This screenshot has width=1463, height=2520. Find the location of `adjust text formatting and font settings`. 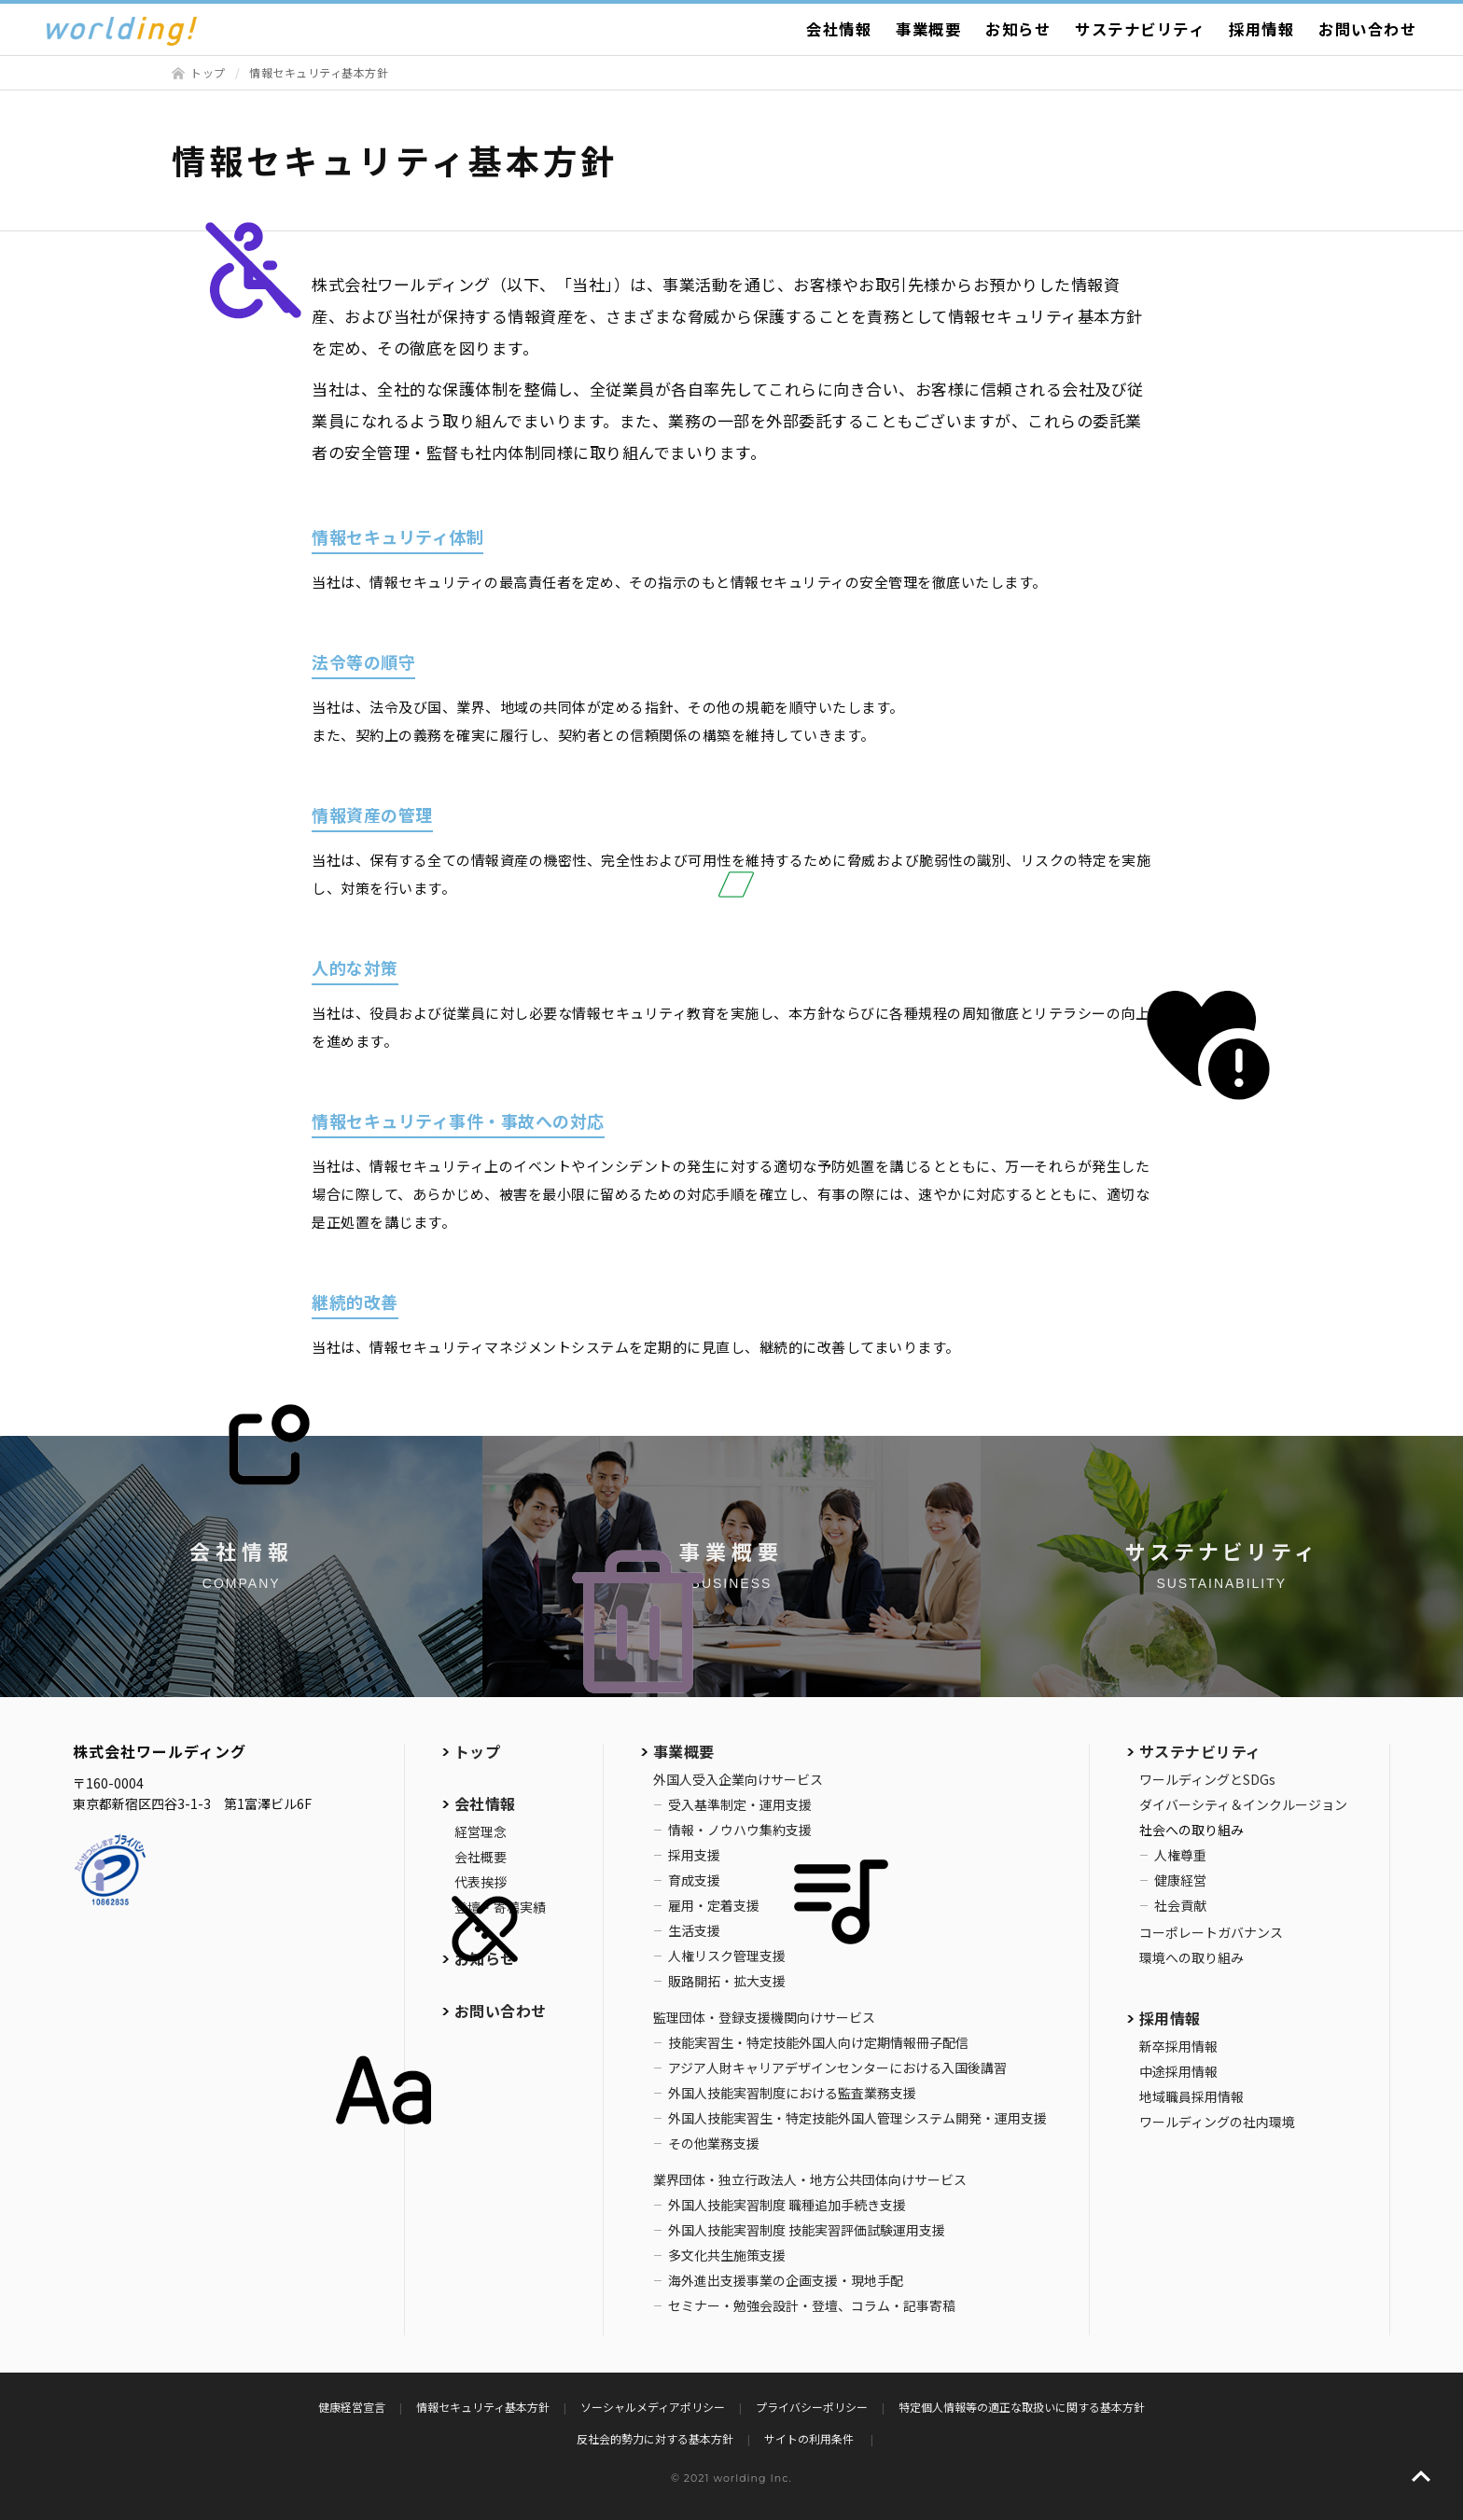

adjust text formatting and font settings is located at coordinates (383, 2095).